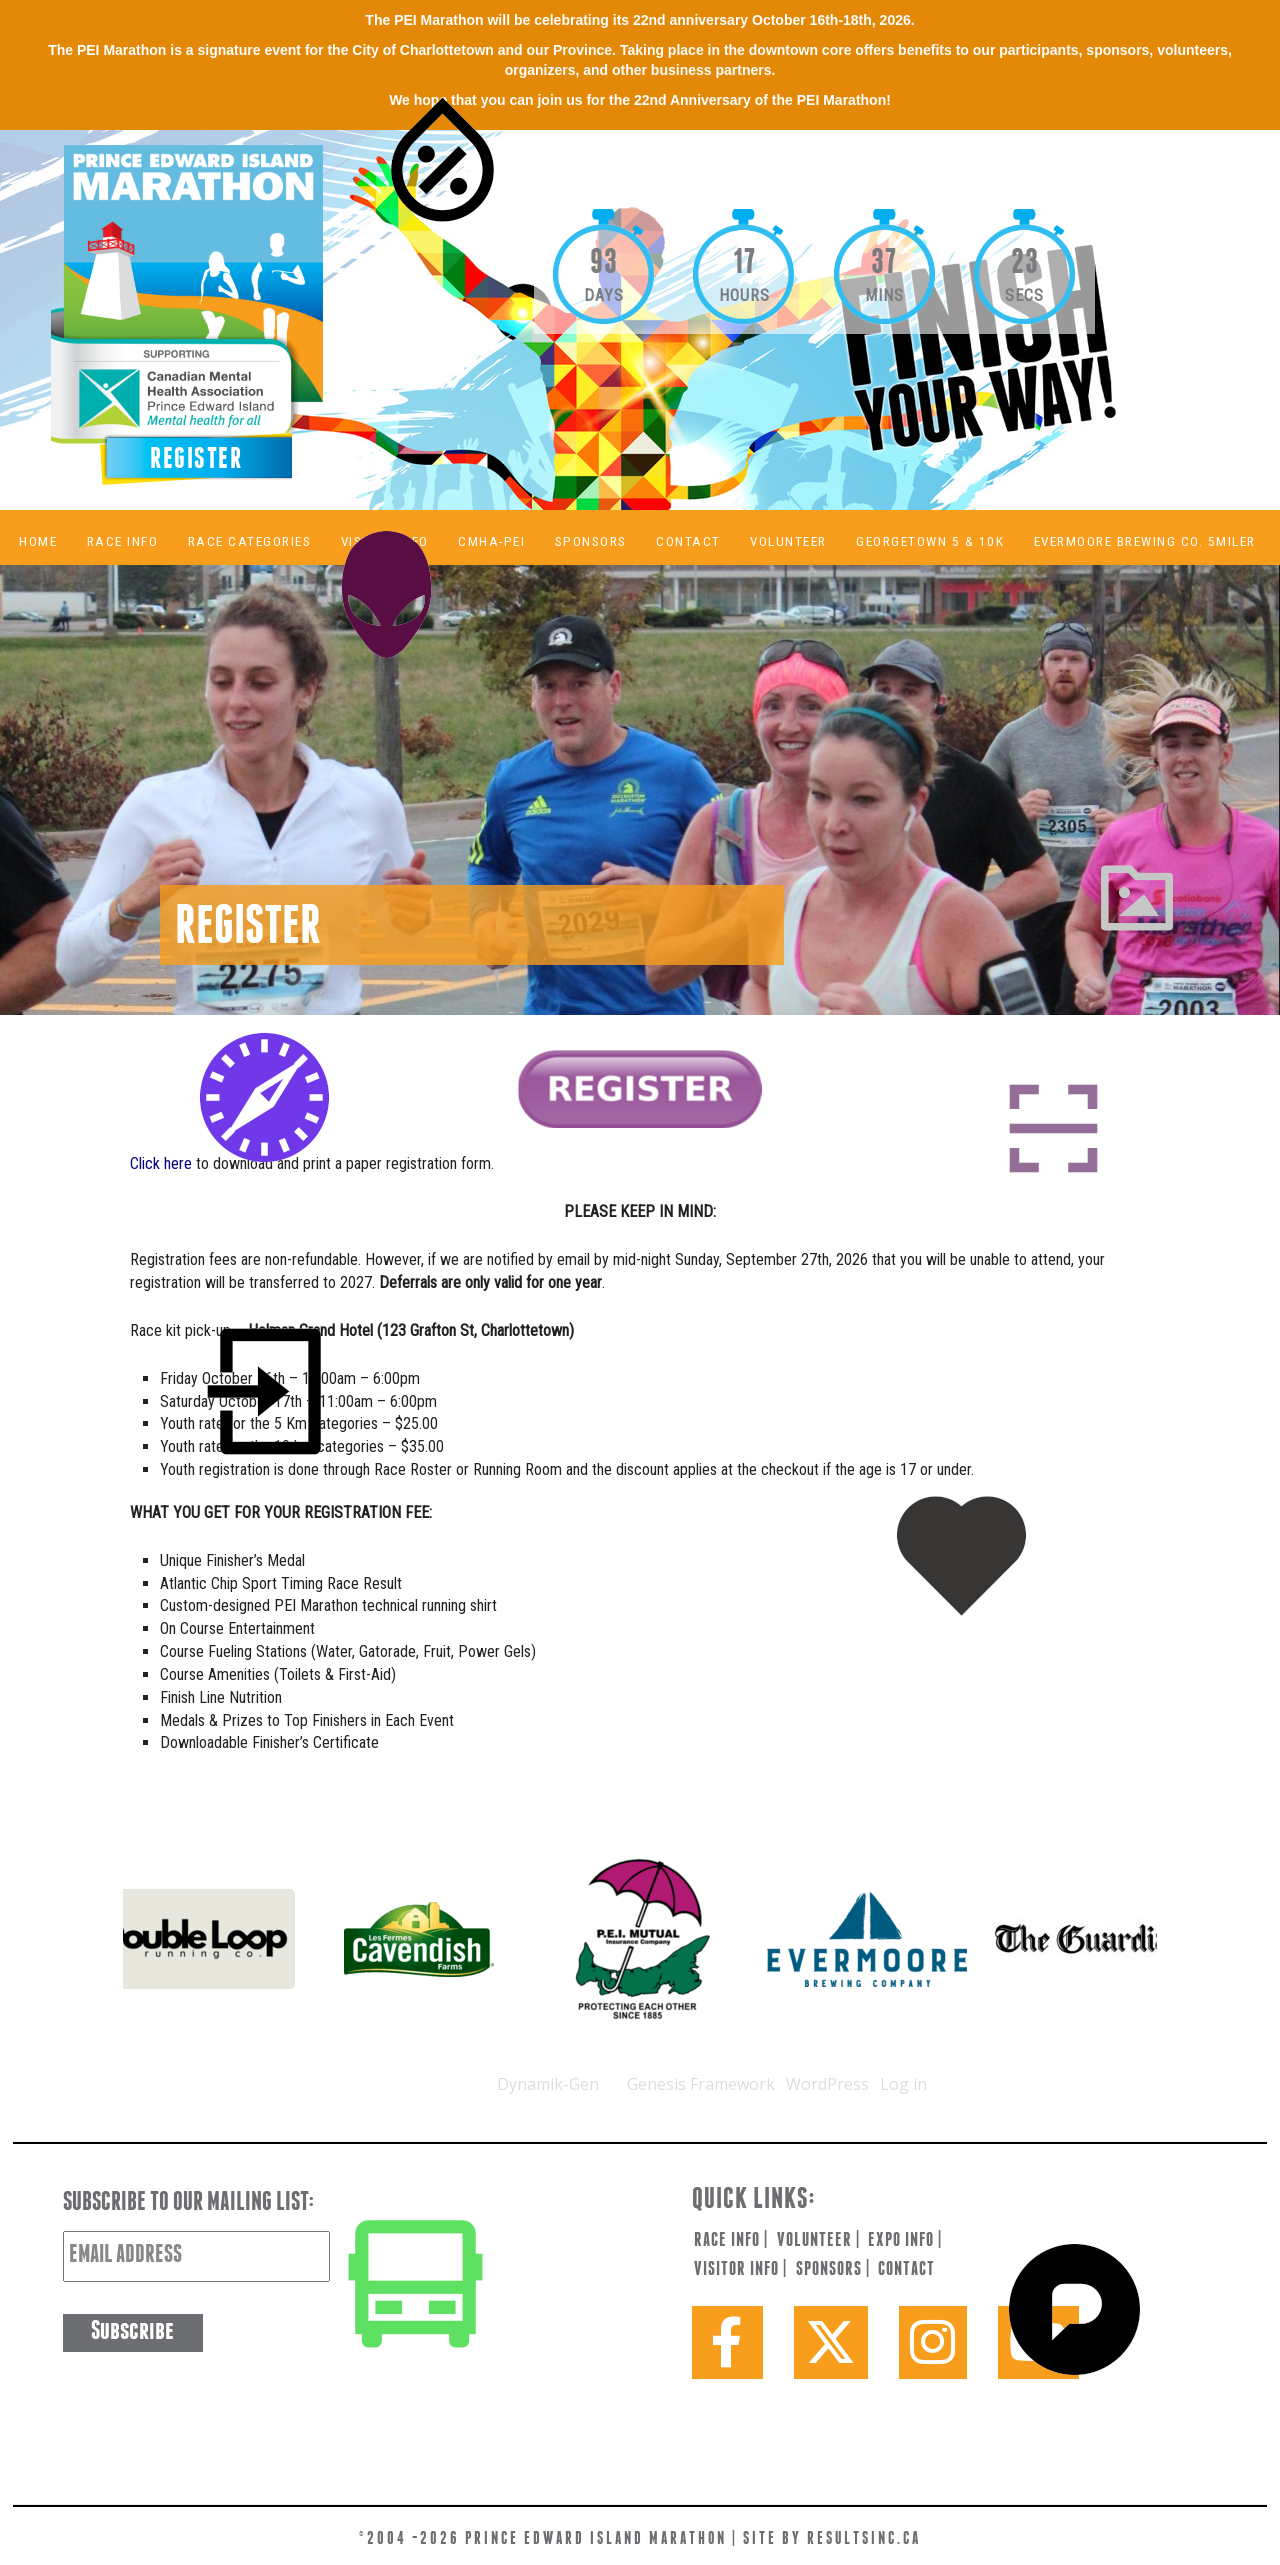 This screenshot has height=2565, width=1280. I want to click on open Safari web browser, so click(264, 1097).